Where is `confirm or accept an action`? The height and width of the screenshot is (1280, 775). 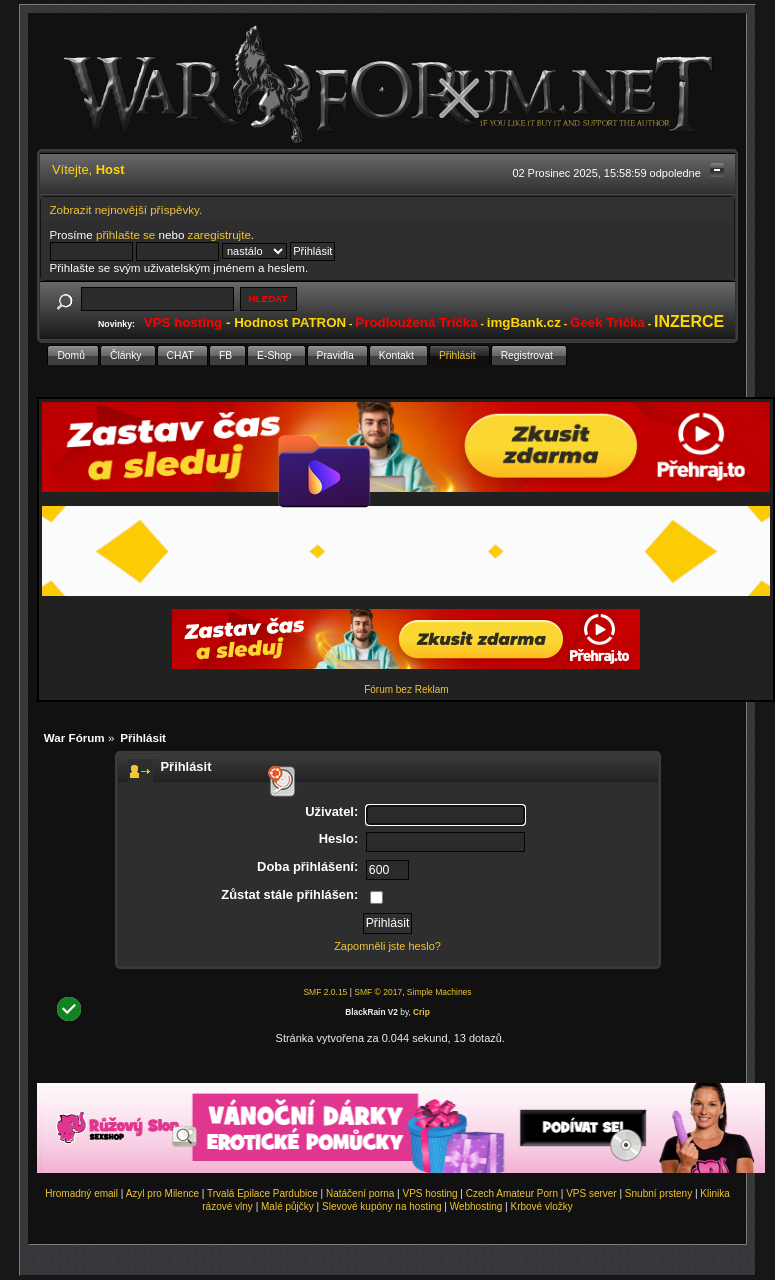 confirm or accept an action is located at coordinates (69, 1009).